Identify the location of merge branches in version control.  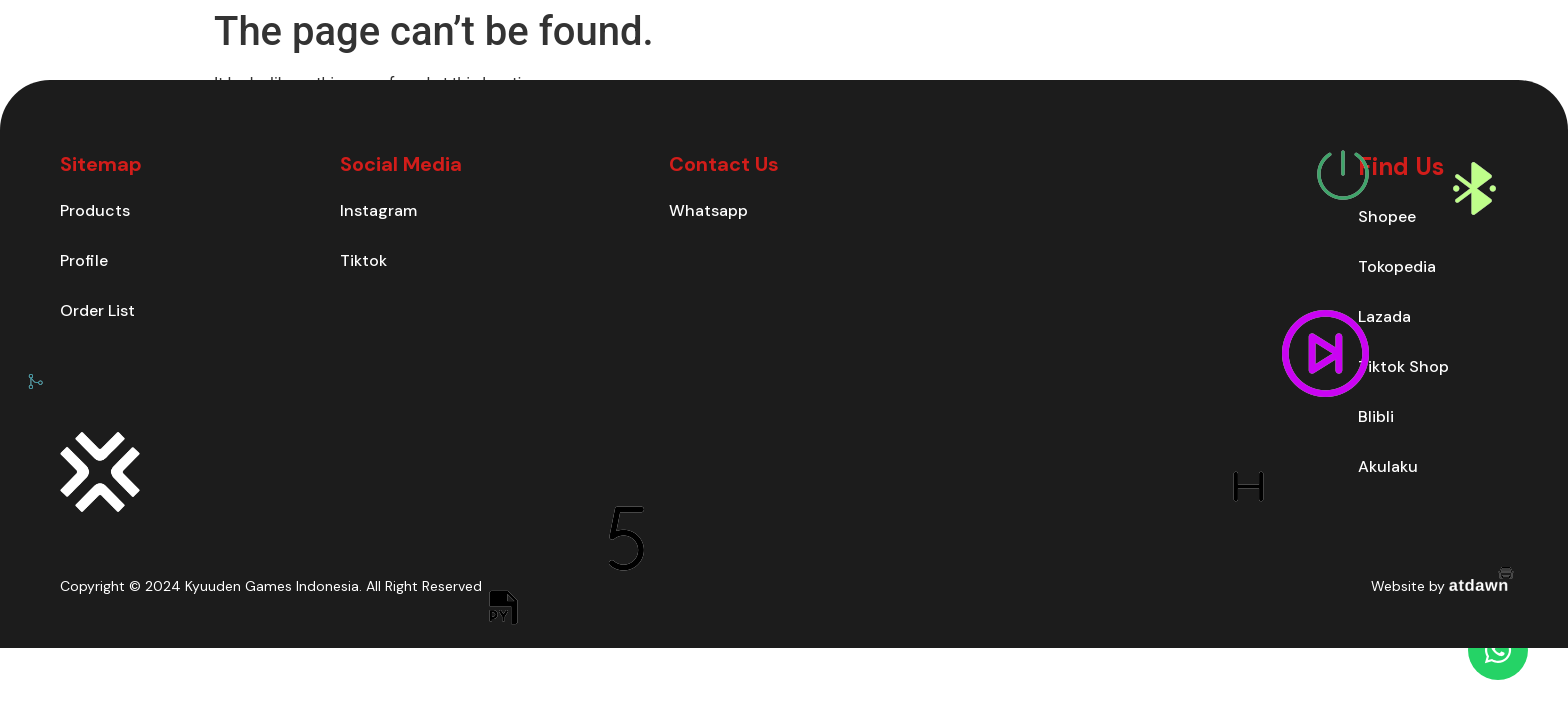
(34, 381).